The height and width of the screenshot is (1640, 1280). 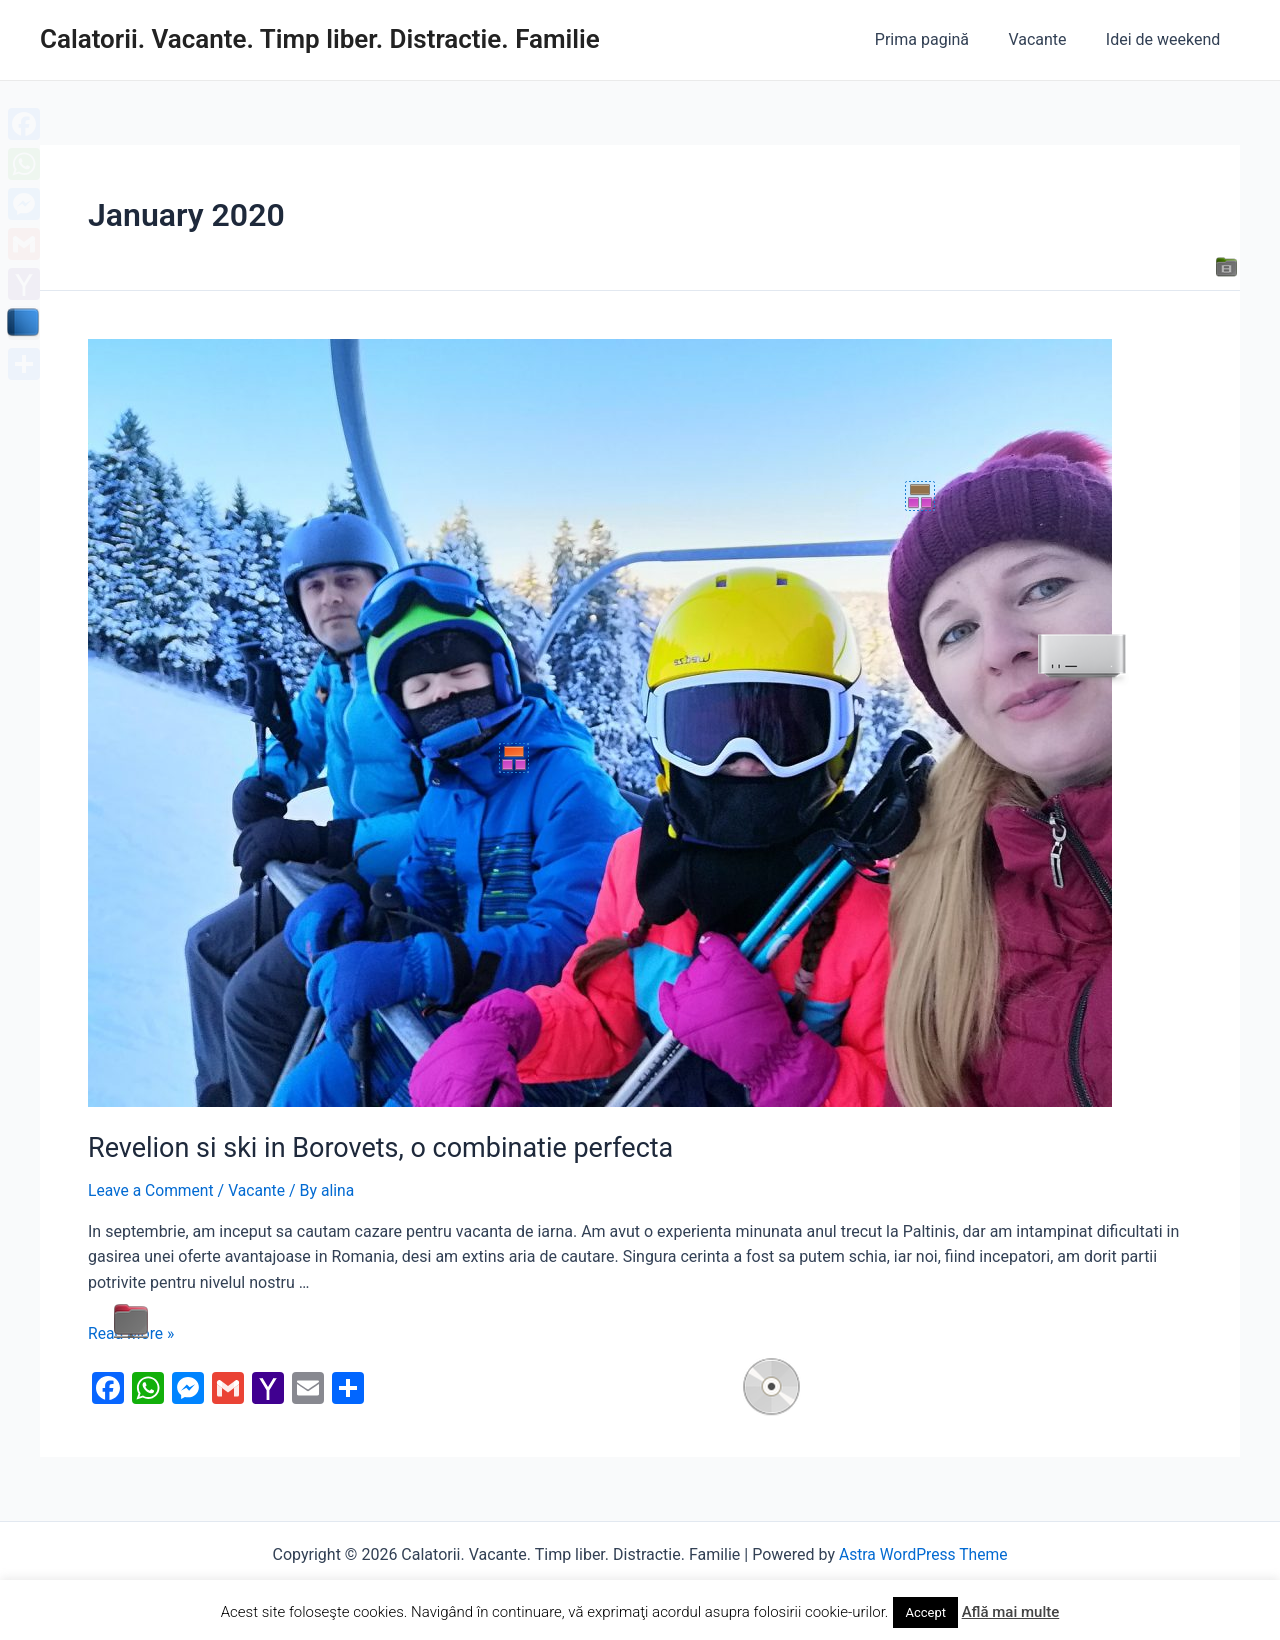 What do you see at coordinates (23, 321) in the screenshot?
I see `access your desktop folder` at bounding box center [23, 321].